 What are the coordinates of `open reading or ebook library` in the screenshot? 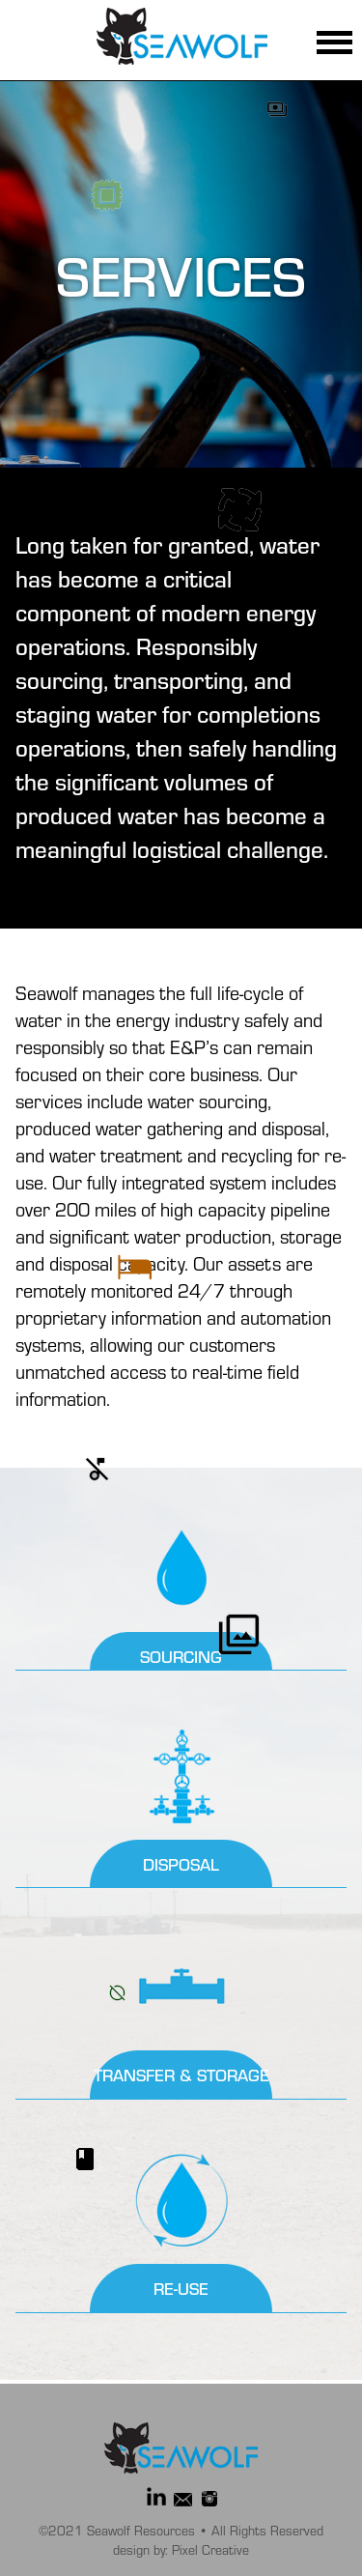 It's located at (85, 2159).